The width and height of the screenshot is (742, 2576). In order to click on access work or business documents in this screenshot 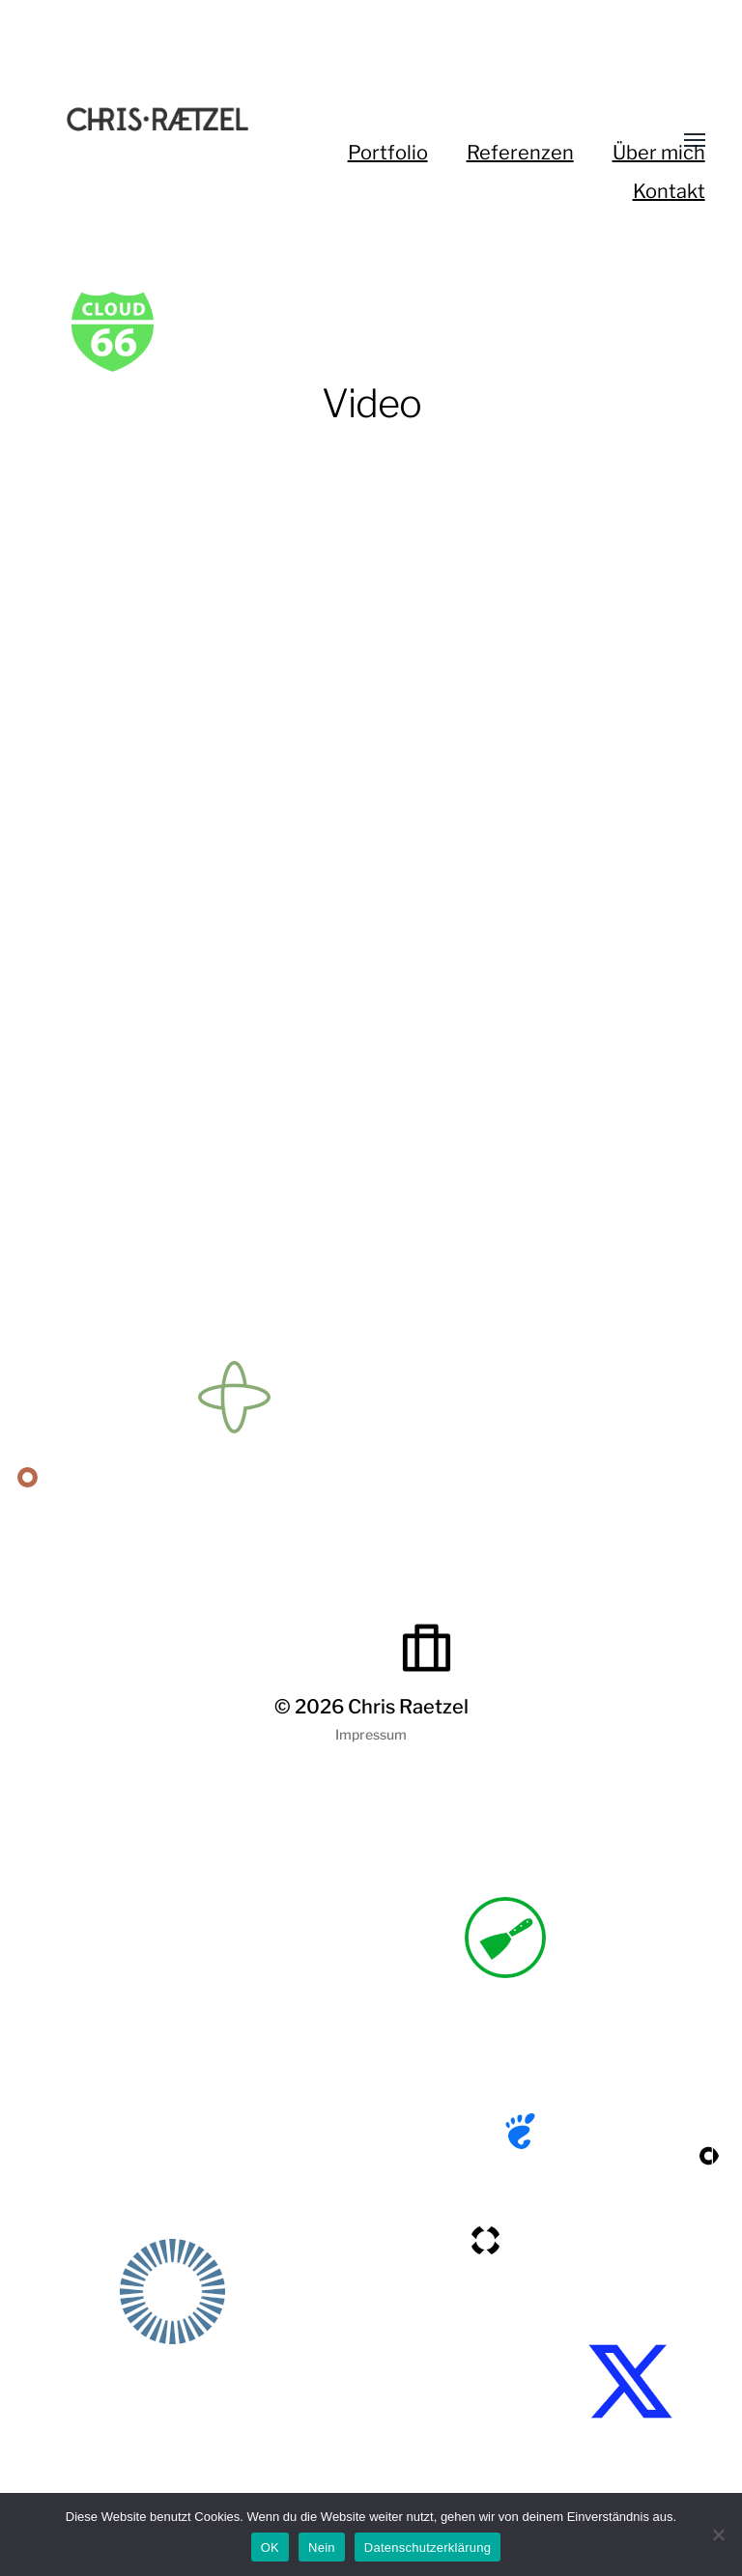, I will do `click(426, 1650)`.